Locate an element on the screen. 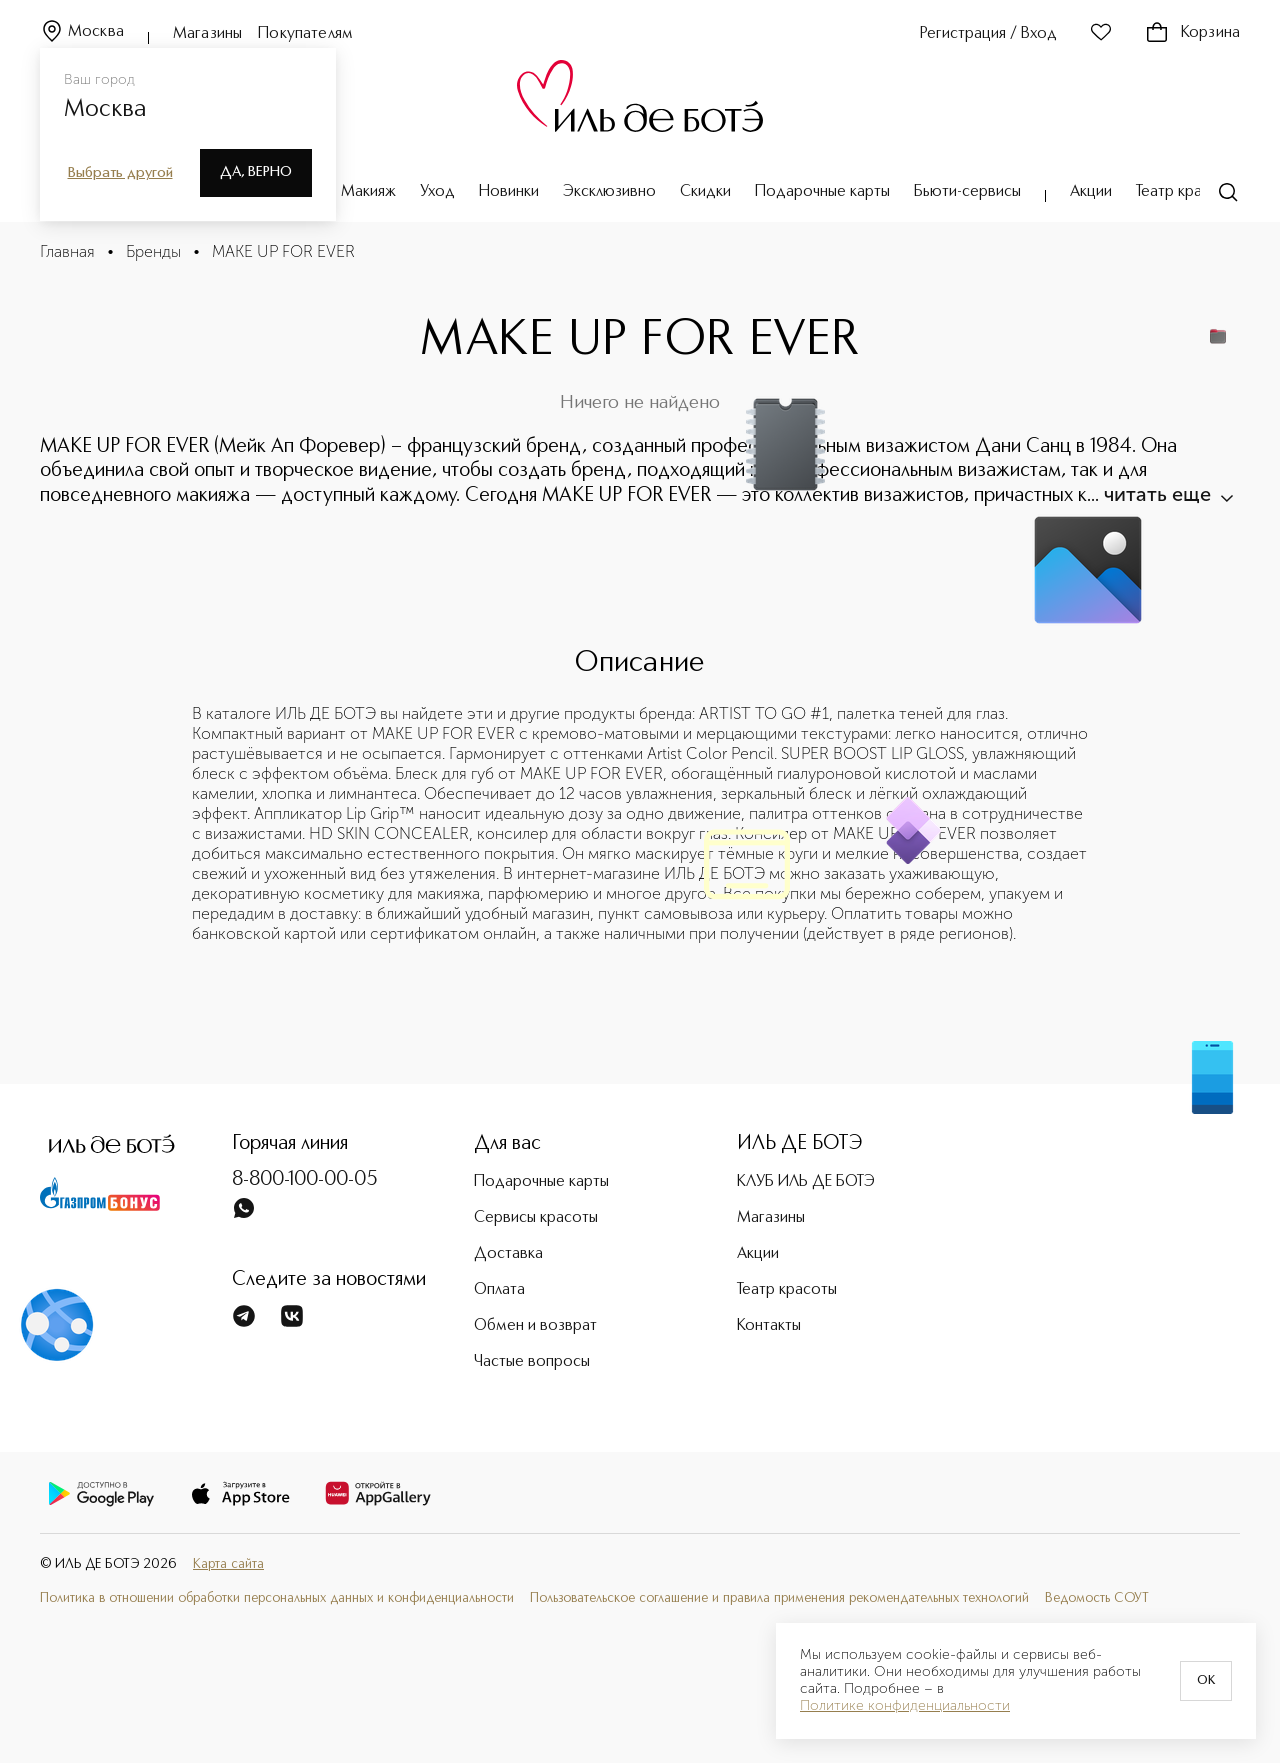 Image resolution: width=1280 pixels, height=1763 pixels. open the windows app store is located at coordinates (57, 1325).